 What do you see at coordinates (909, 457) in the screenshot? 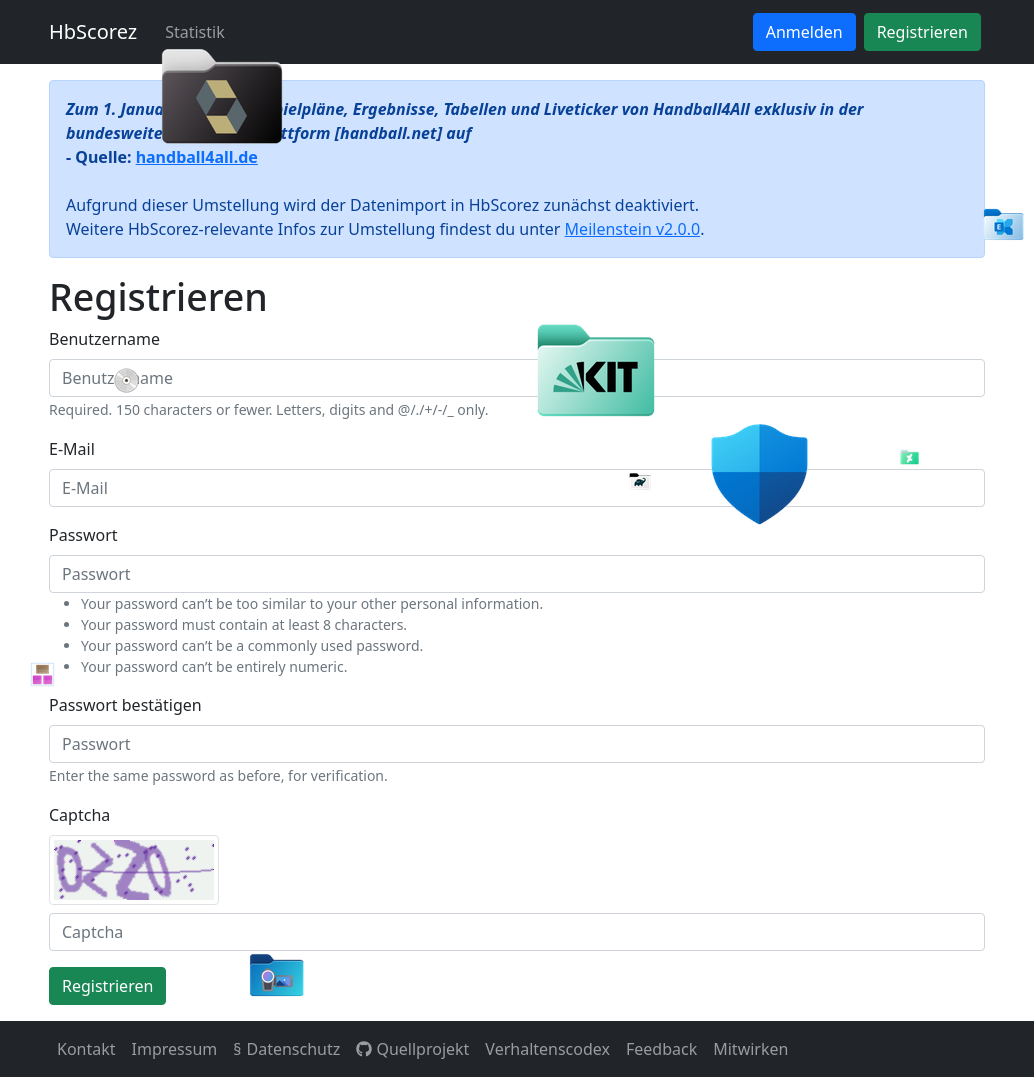
I see `open your DeviantArt downloads folder` at bounding box center [909, 457].